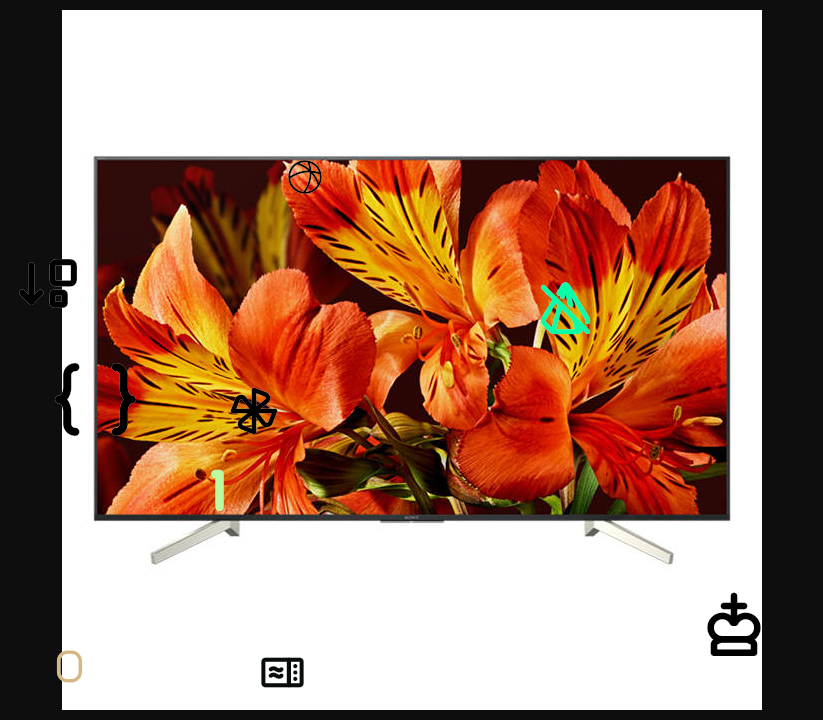  I want to click on disable 3D object rendering, so click(565, 309).